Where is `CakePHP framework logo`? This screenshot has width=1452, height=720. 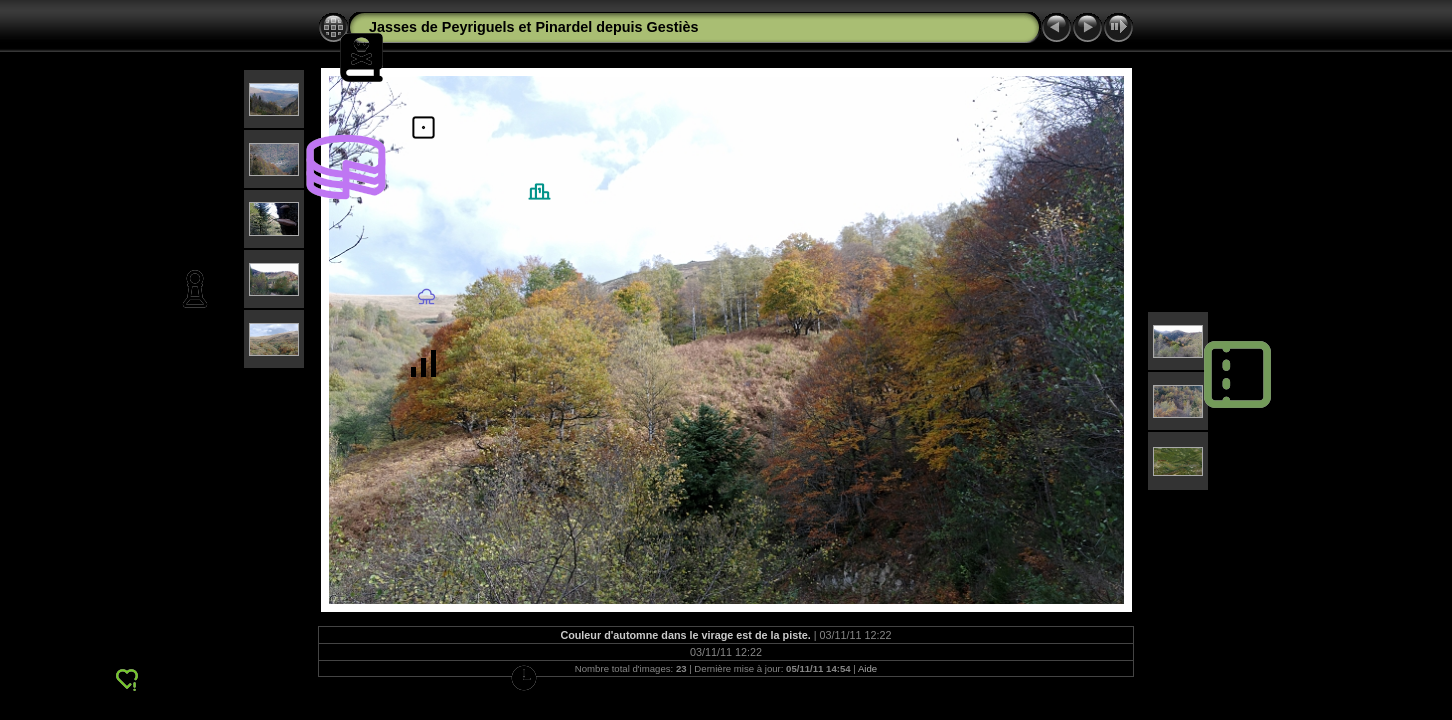 CakePHP framework logo is located at coordinates (346, 167).